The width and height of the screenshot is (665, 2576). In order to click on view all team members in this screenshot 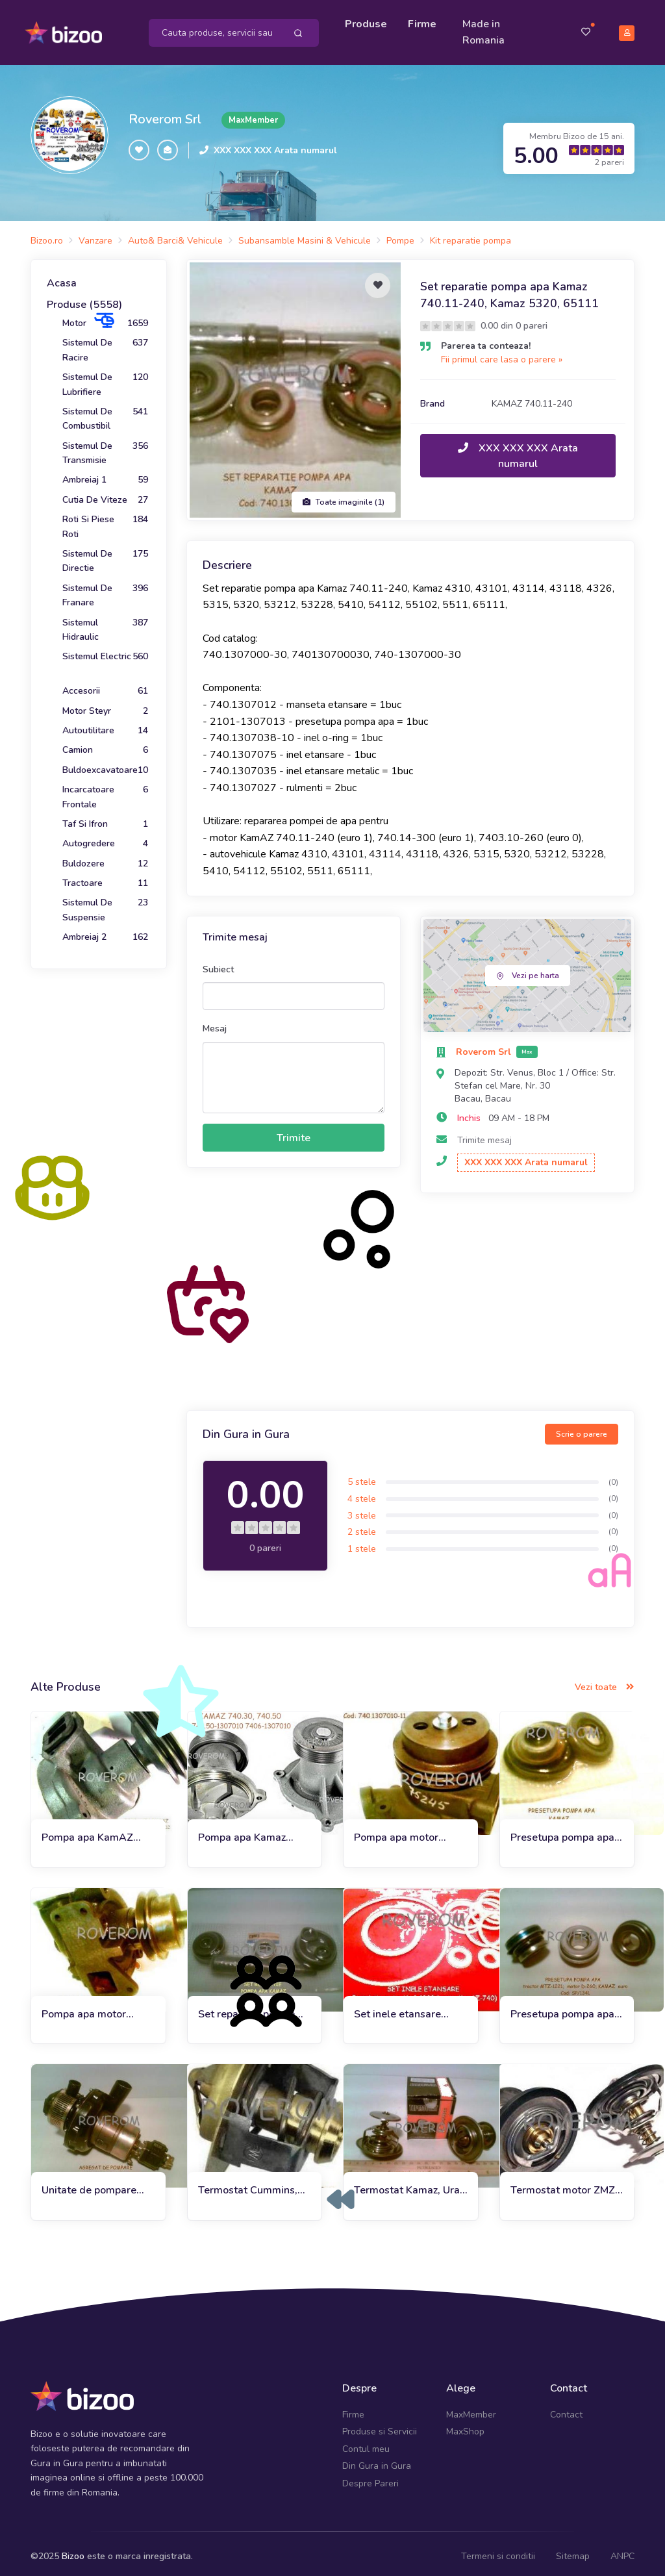, I will do `click(266, 1991)`.